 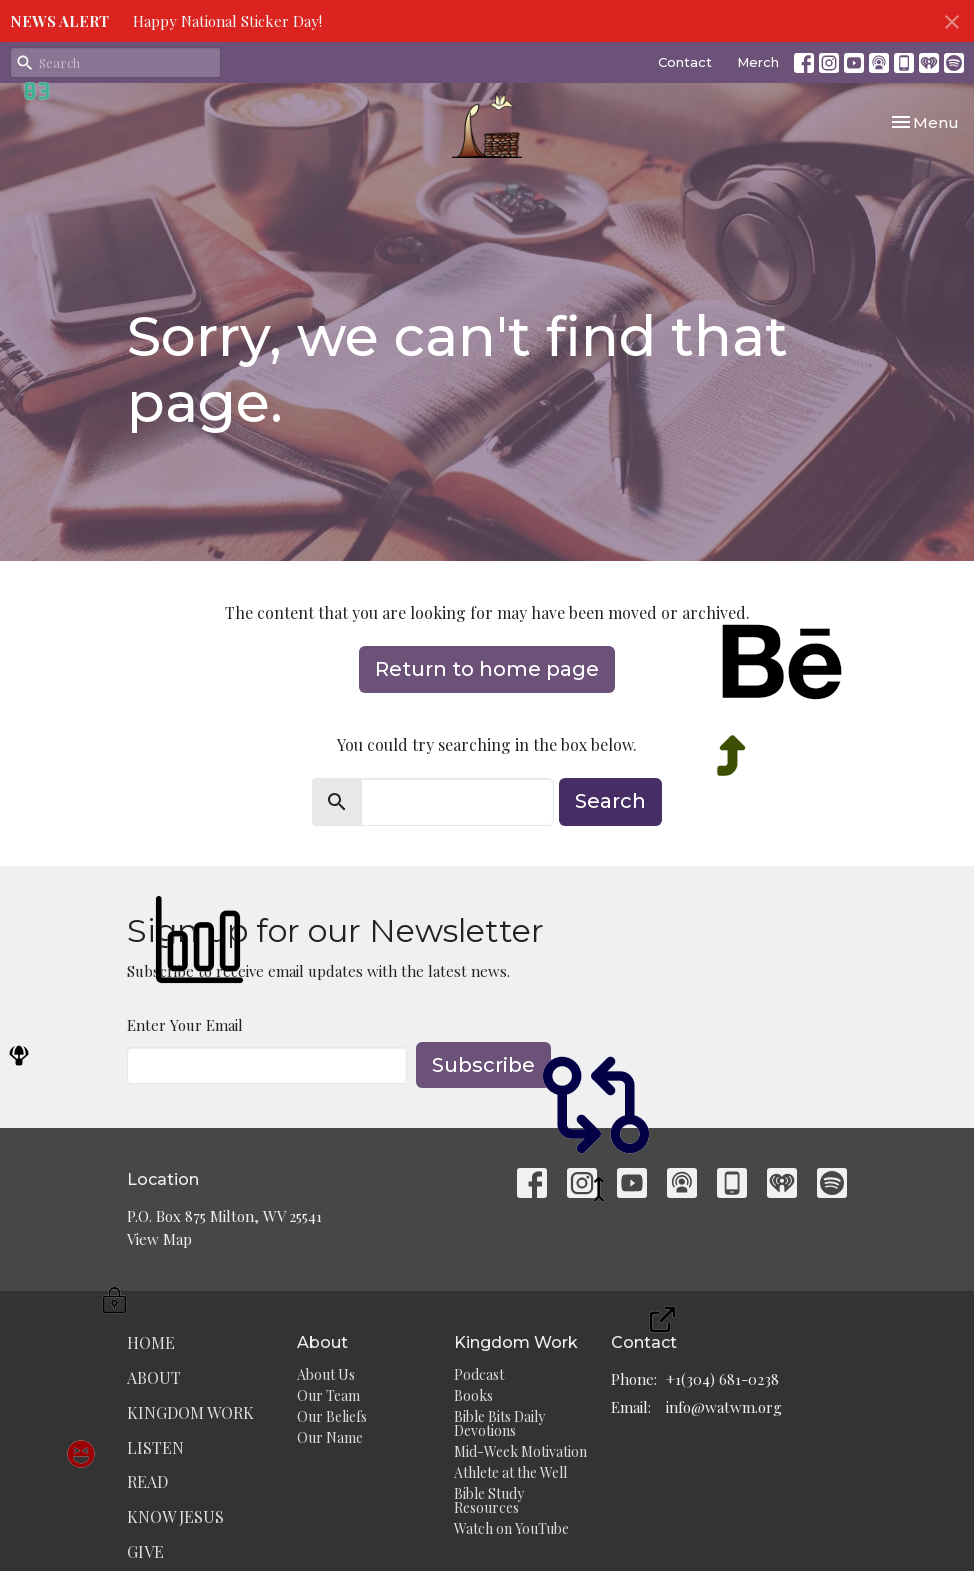 I want to click on view analytics or statistics, so click(x=199, y=939).